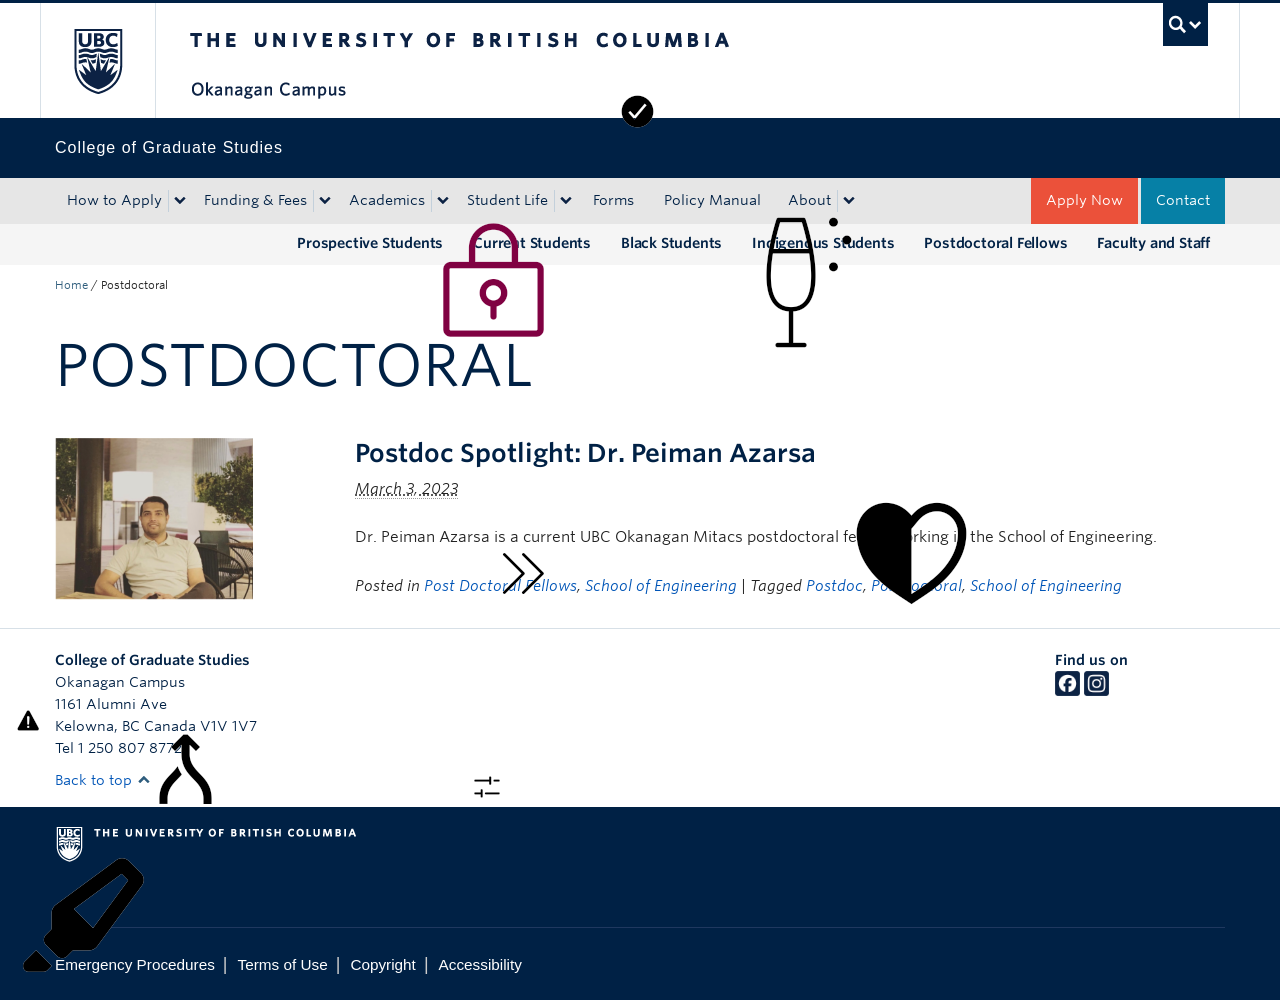 The width and height of the screenshot is (1280, 1000). Describe the element at coordinates (87, 915) in the screenshot. I see `highlight or mark up text` at that location.